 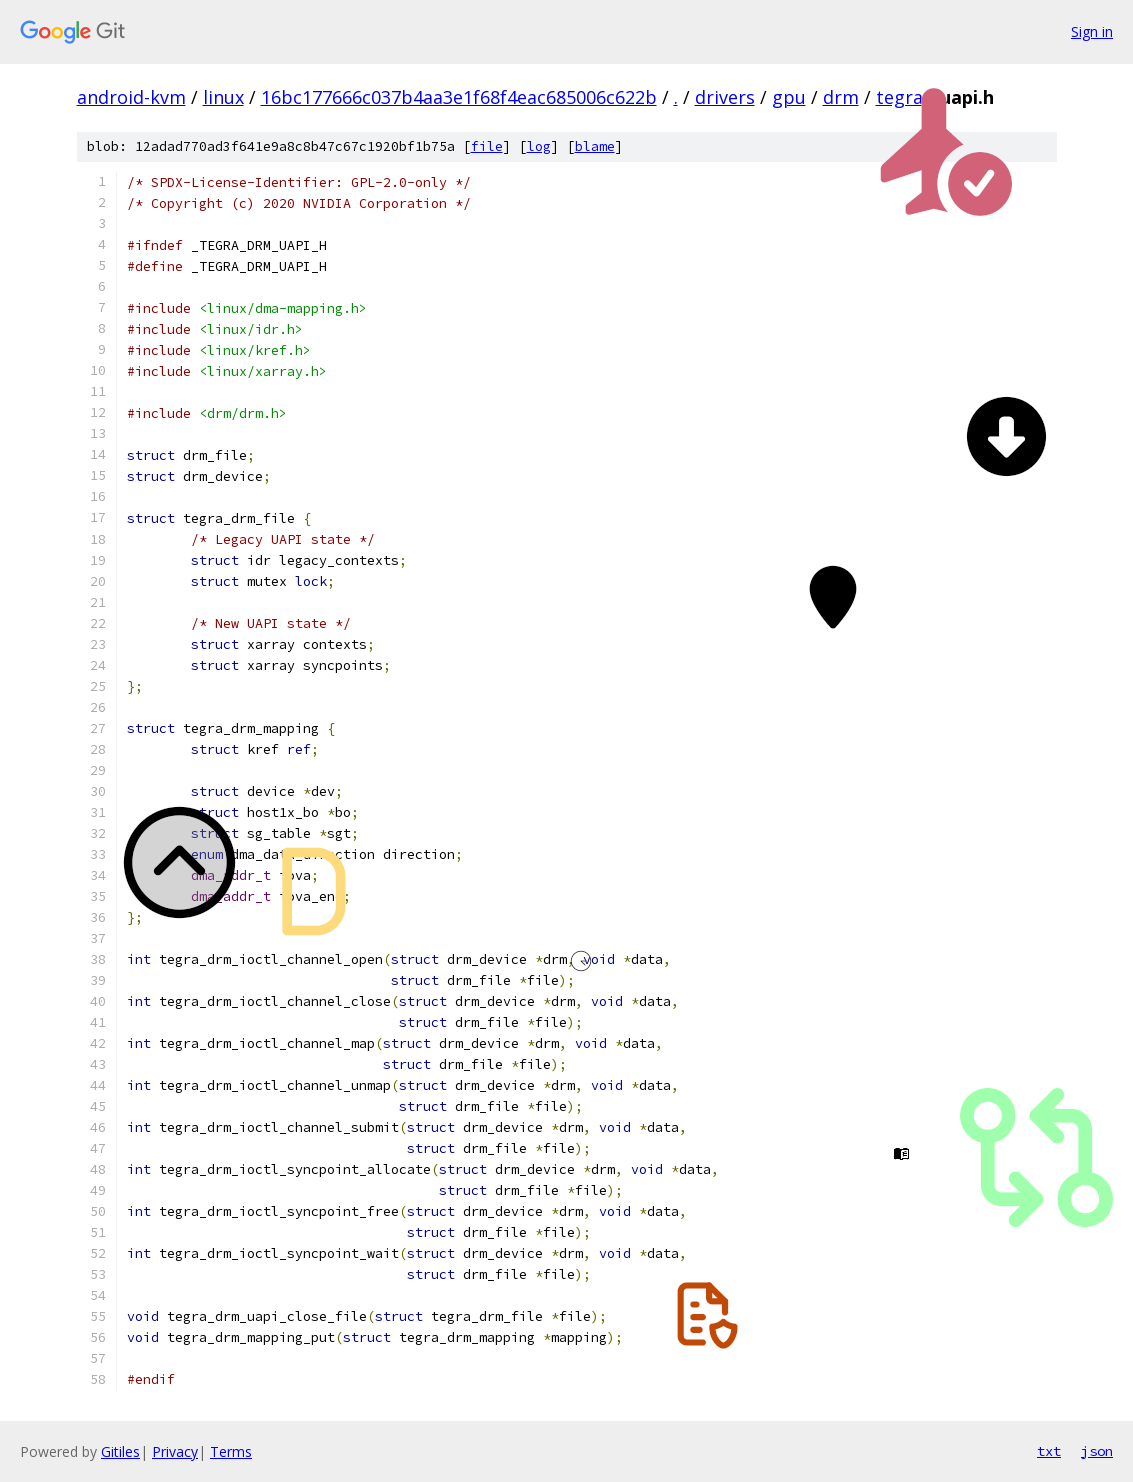 What do you see at coordinates (901, 1153) in the screenshot?
I see `open menu or documentation` at bounding box center [901, 1153].